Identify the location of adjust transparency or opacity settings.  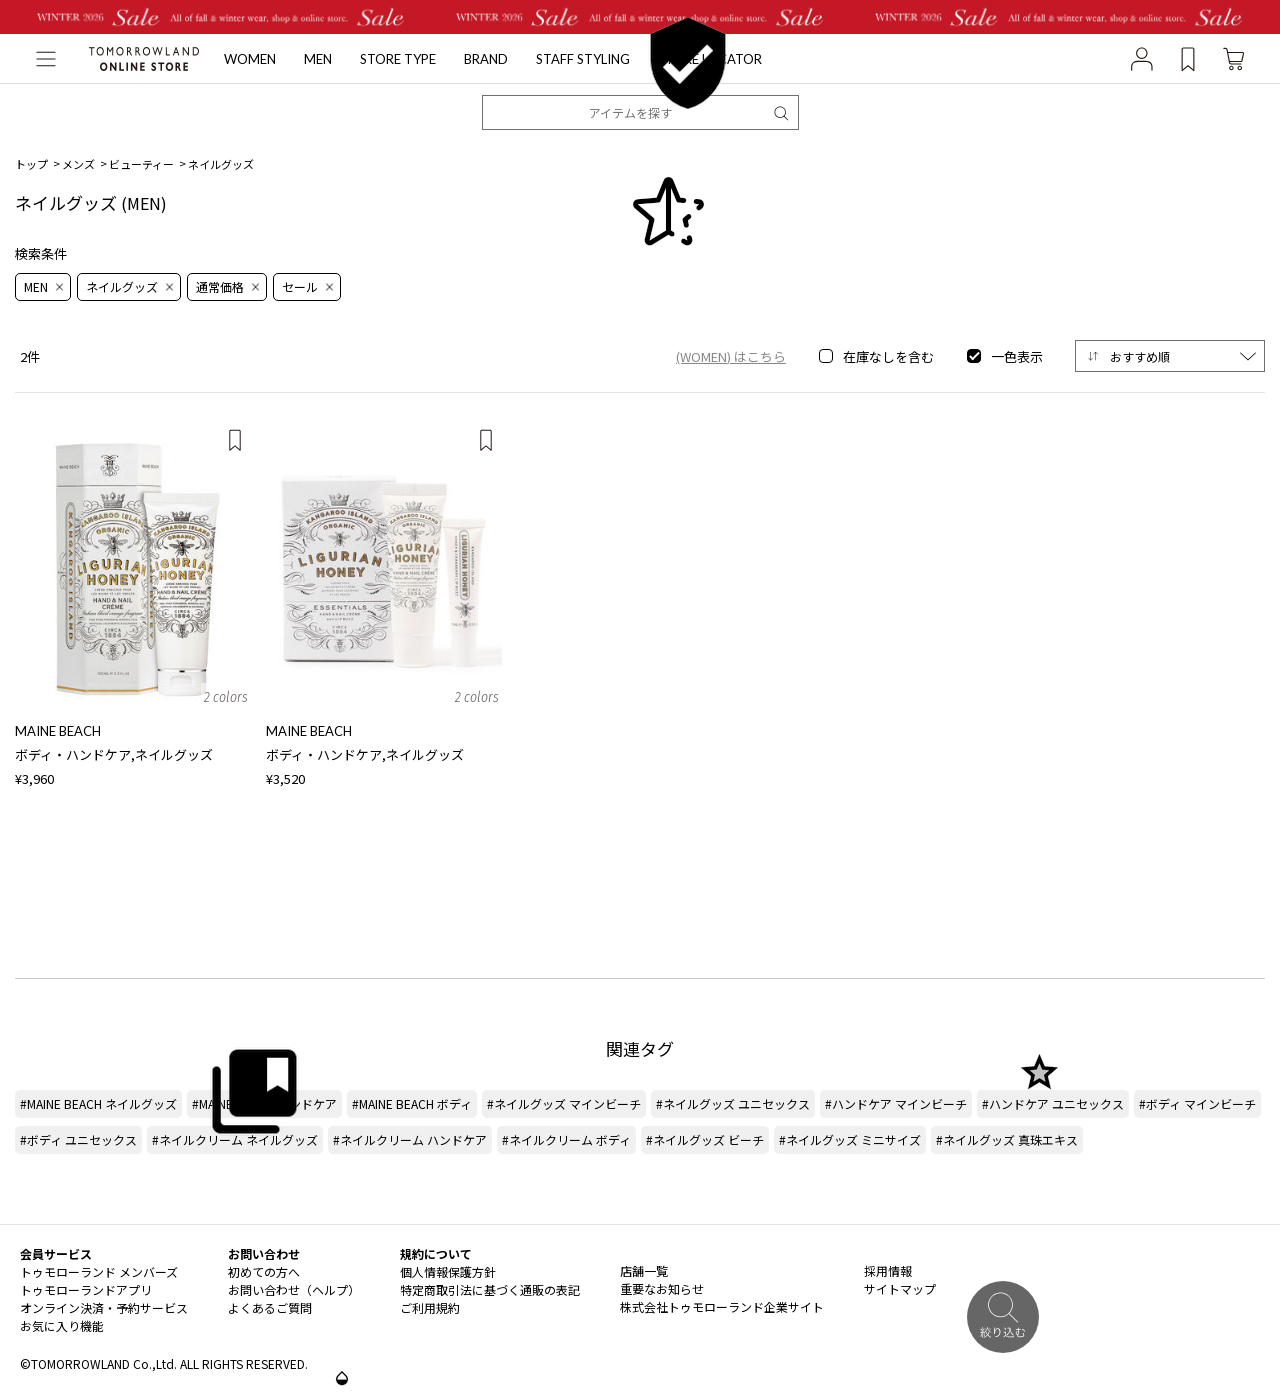
(342, 1378).